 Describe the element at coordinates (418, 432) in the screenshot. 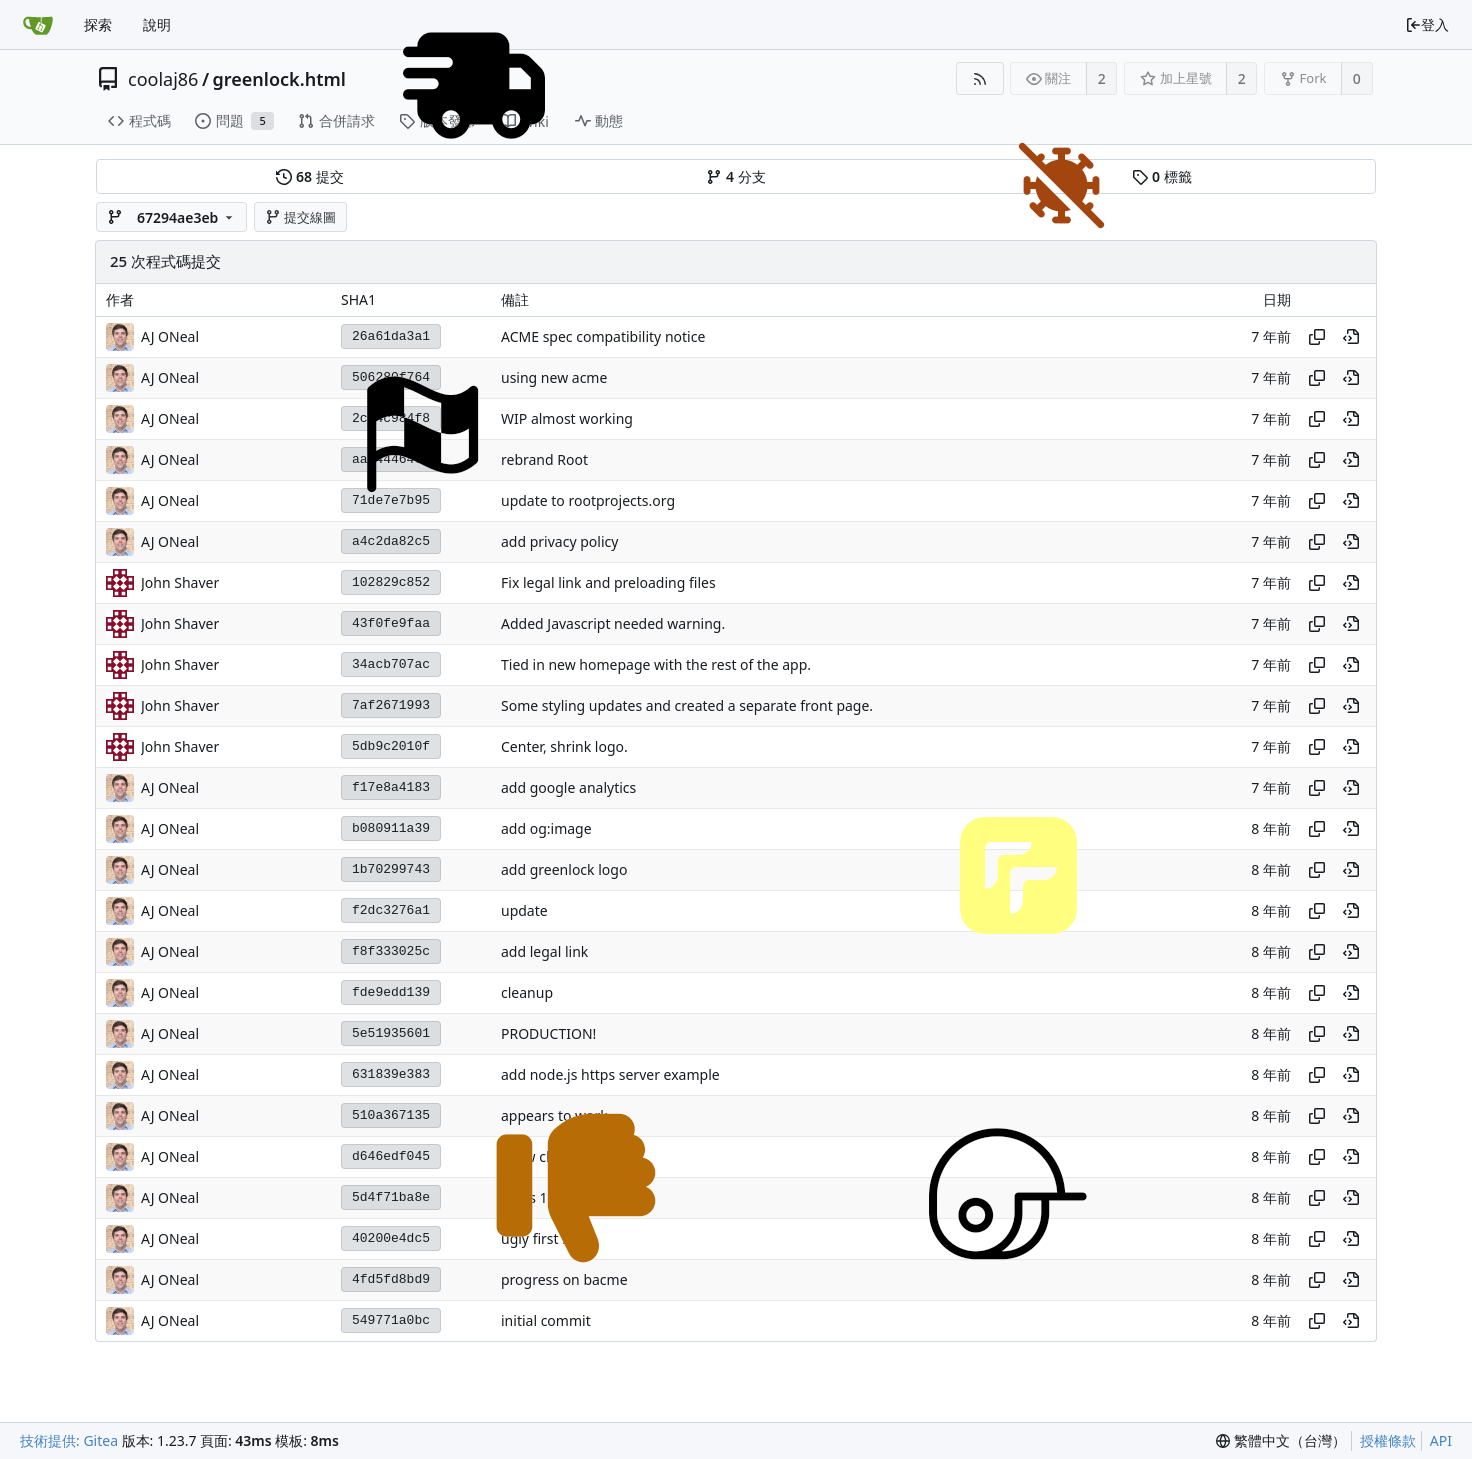

I see `indicates completion or finish line` at that location.